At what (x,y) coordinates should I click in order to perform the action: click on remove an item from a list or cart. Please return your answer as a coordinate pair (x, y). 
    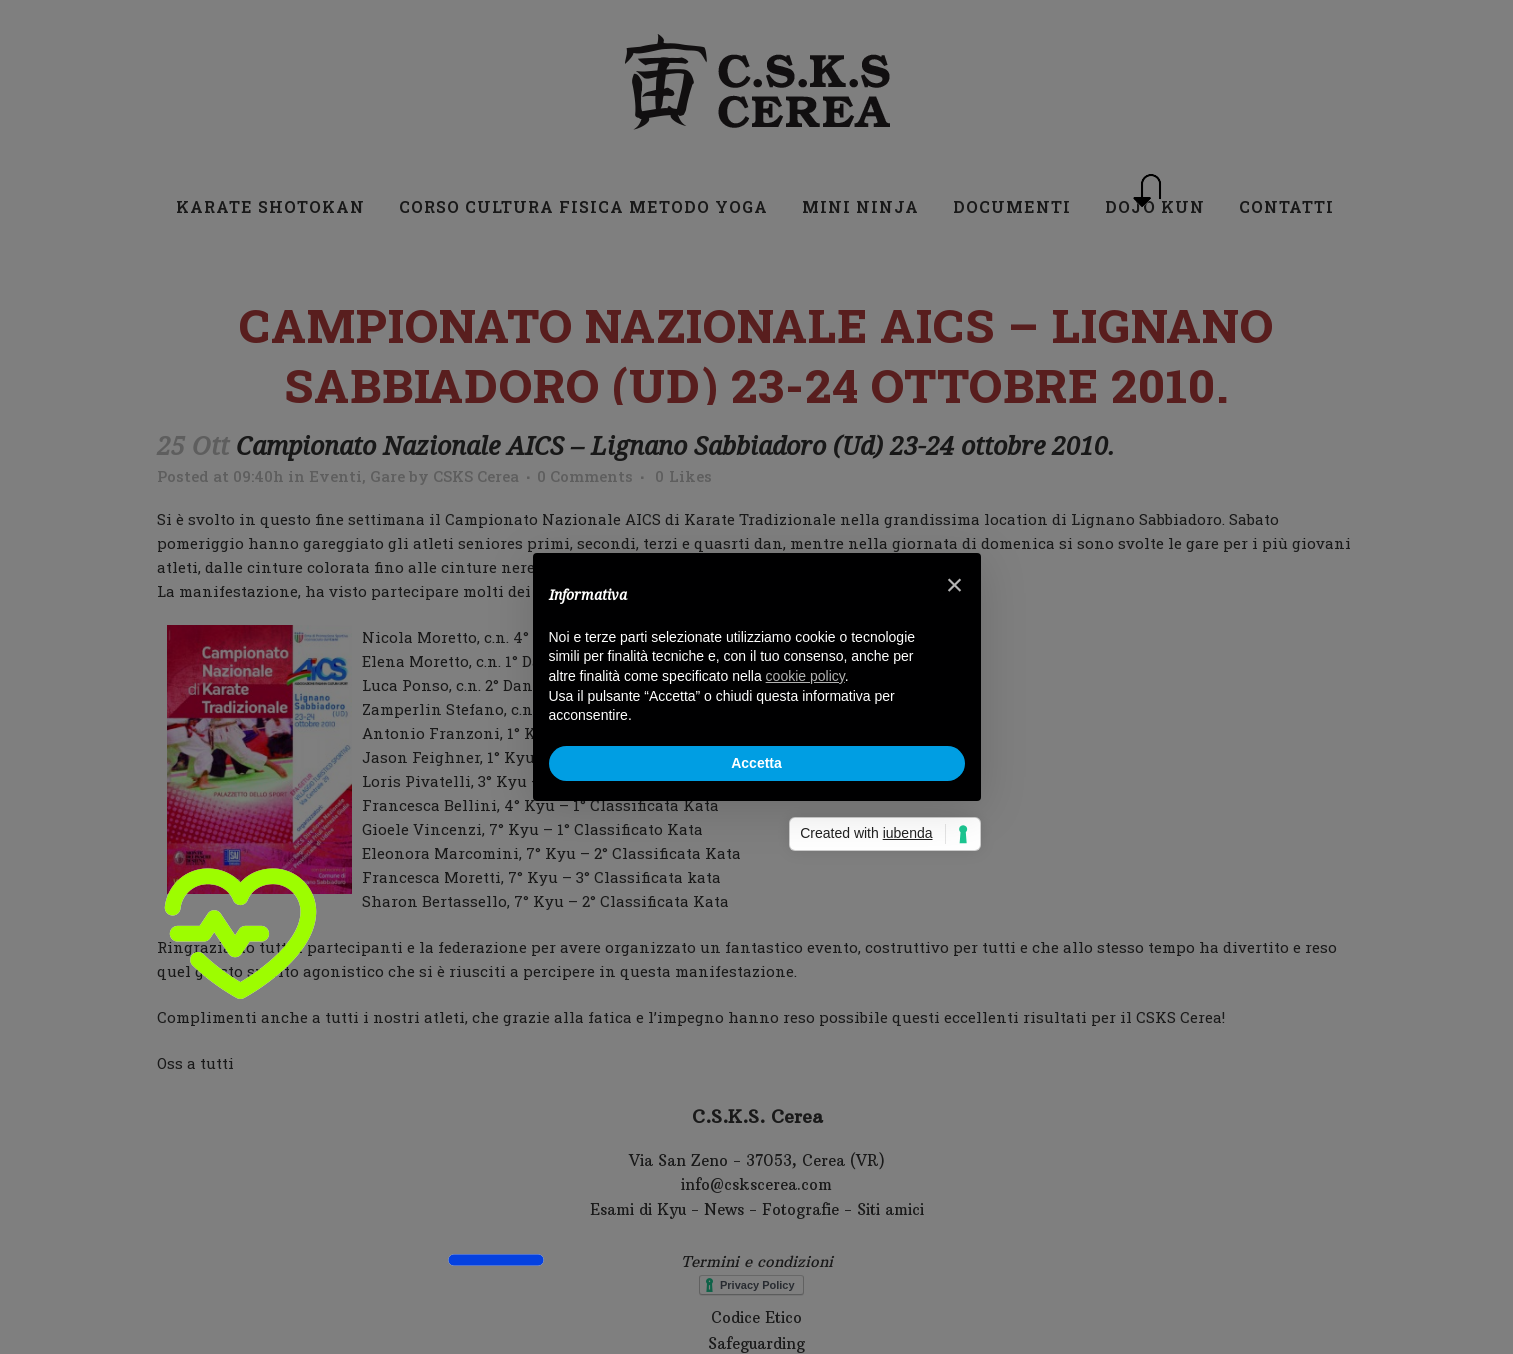
    Looking at the image, I should click on (496, 1260).